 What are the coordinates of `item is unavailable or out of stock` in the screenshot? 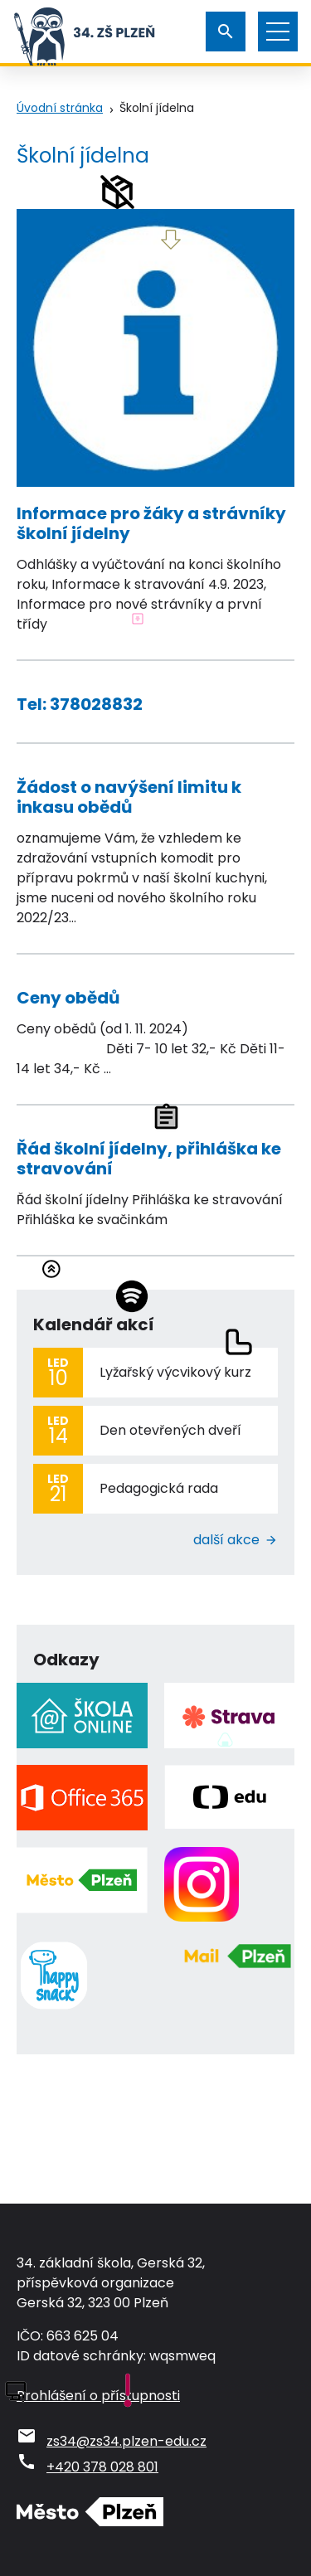 It's located at (117, 192).